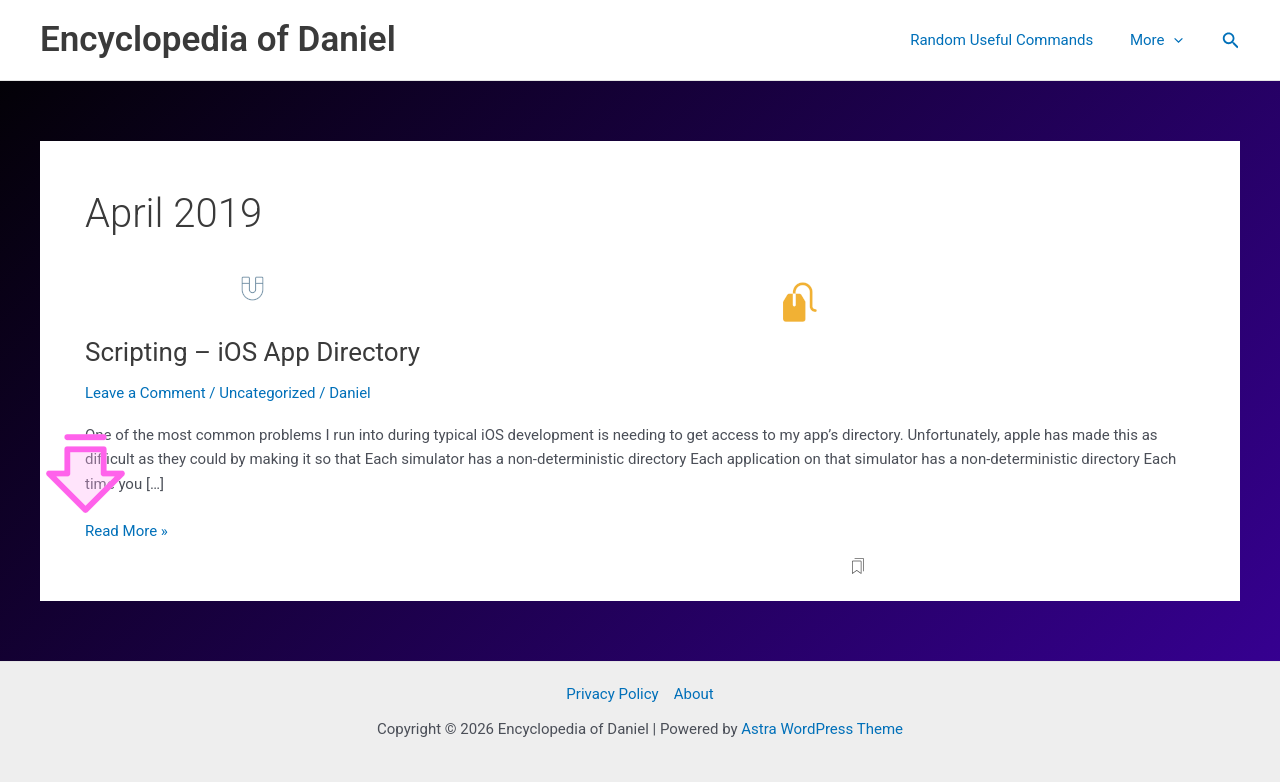  Describe the element at coordinates (858, 566) in the screenshot. I see `view saved bookmarks` at that location.